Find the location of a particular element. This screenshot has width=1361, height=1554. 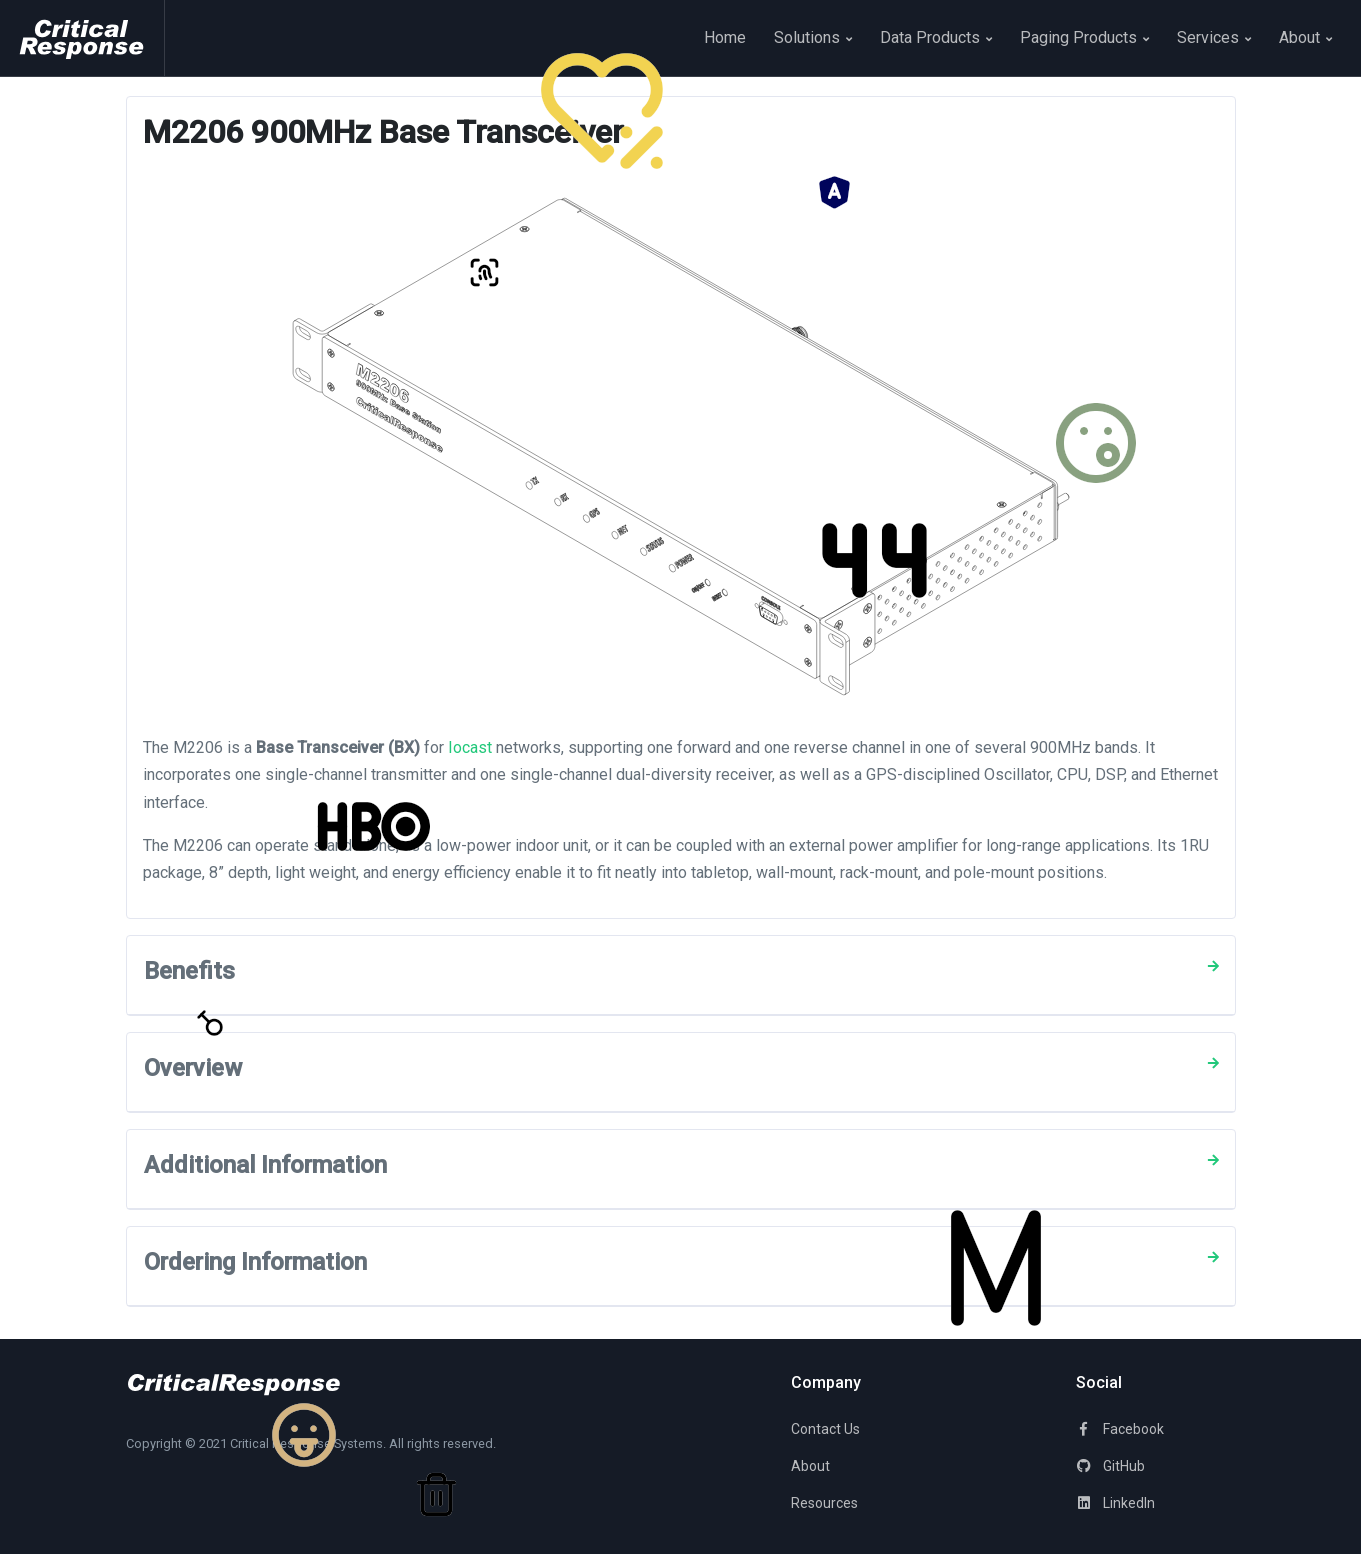

delete selected item is located at coordinates (436, 1494).